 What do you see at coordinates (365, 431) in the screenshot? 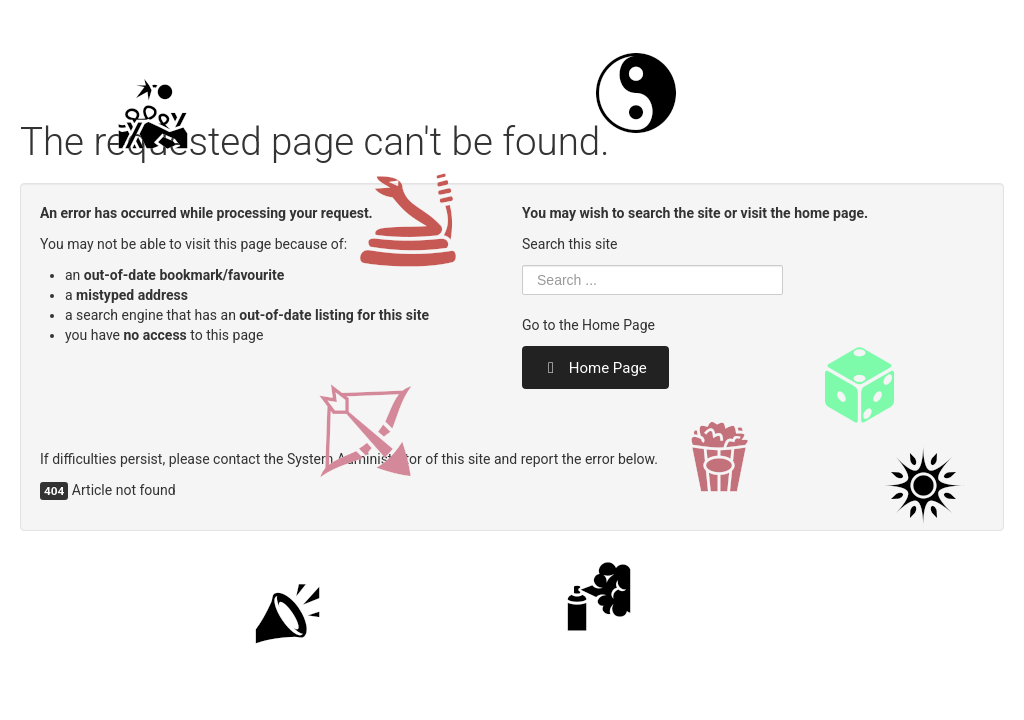
I see `equip ranged weapon` at bounding box center [365, 431].